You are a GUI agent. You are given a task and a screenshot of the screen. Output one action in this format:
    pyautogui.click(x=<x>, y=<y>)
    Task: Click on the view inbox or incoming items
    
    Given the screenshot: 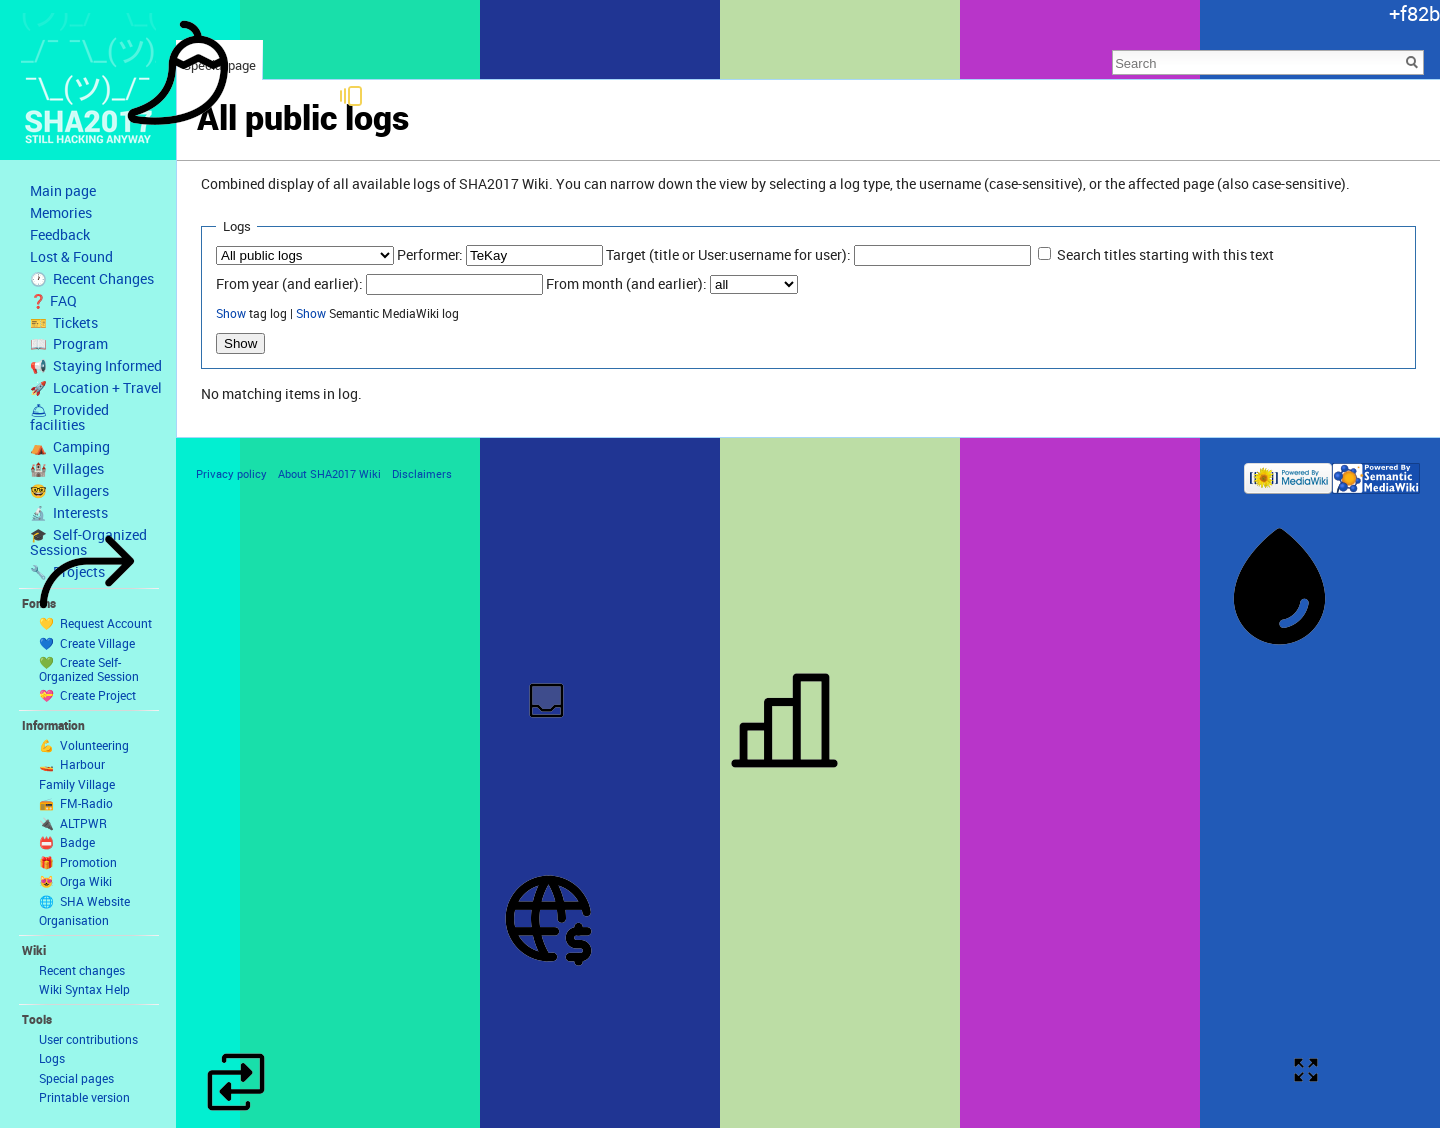 What is the action you would take?
    pyautogui.click(x=546, y=700)
    